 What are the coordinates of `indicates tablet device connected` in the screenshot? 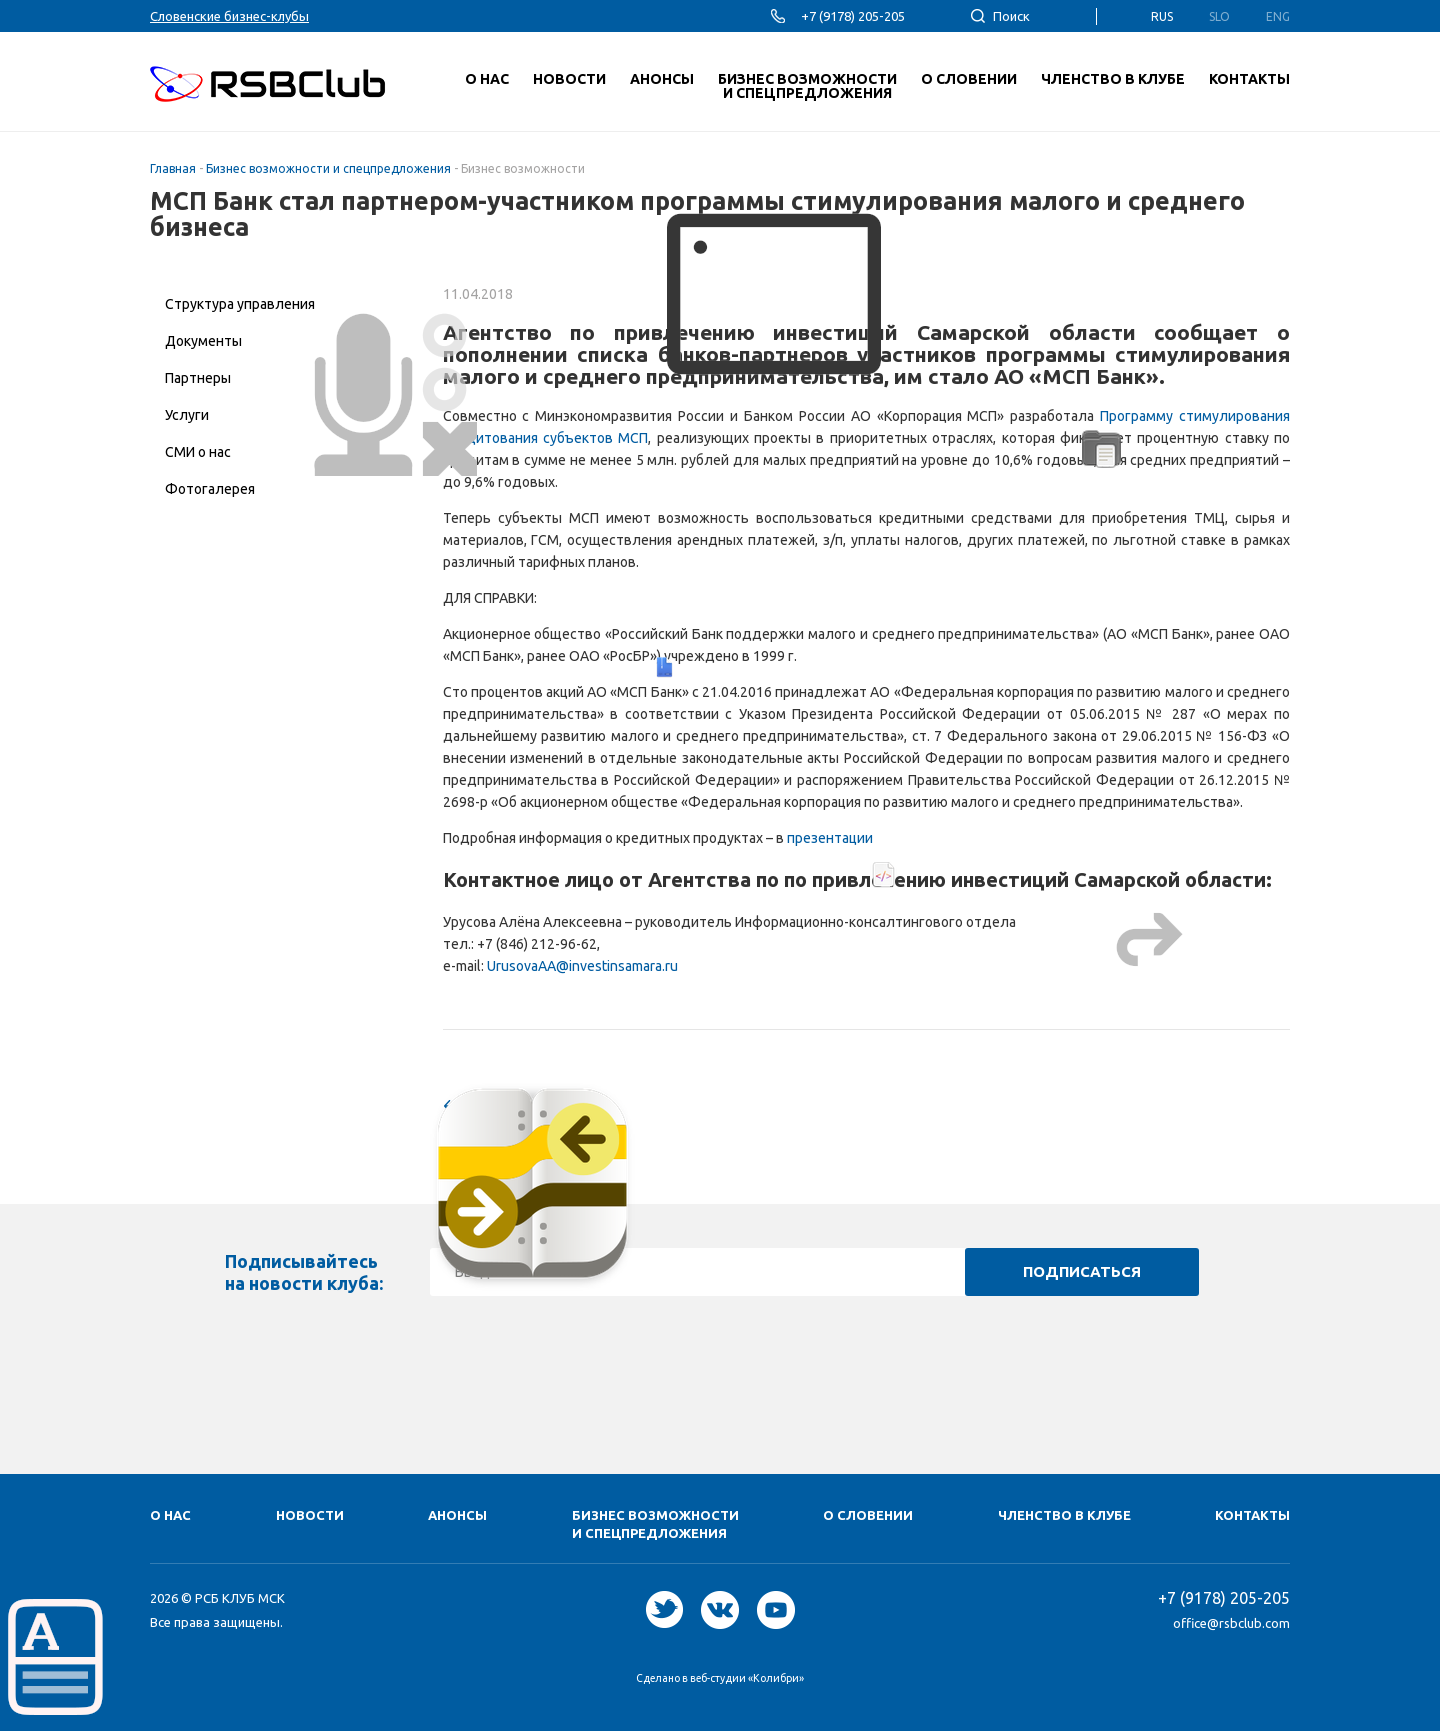 It's located at (774, 294).